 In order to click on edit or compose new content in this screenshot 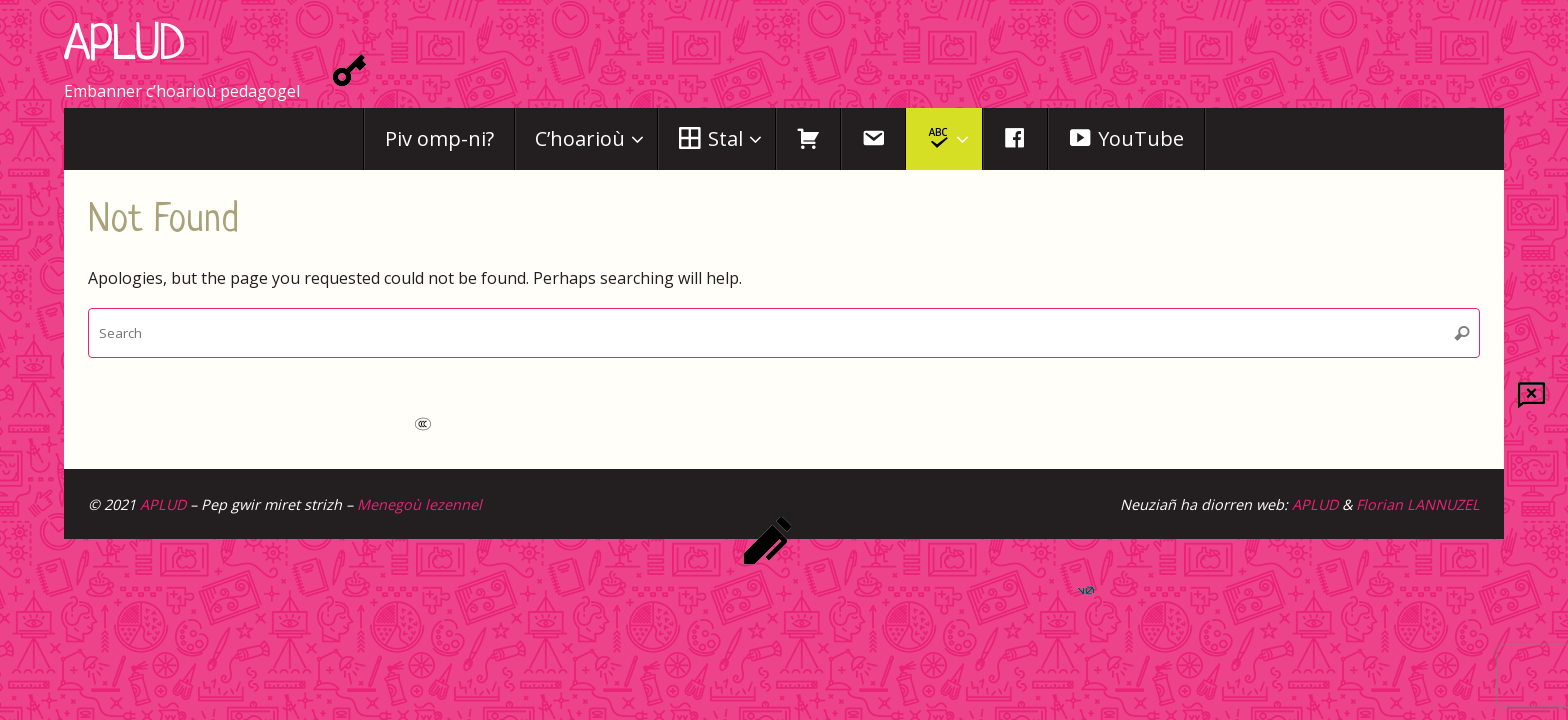, I will do `click(766, 541)`.